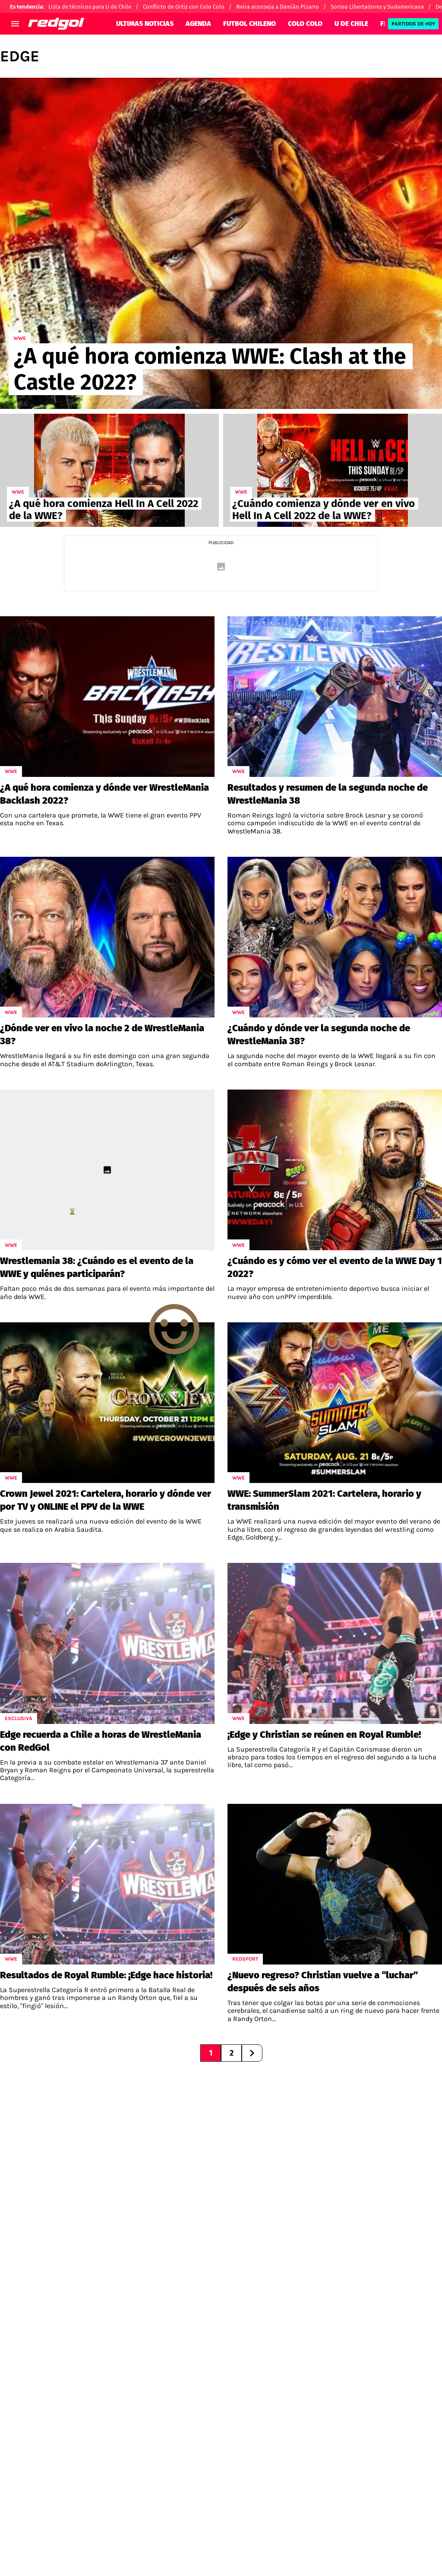 The image size is (442, 2576). What do you see at coordinates (174, 1329) in the screenshot?
I see `add a reaction or emoji to a message` at bounding box center [174, 1329].